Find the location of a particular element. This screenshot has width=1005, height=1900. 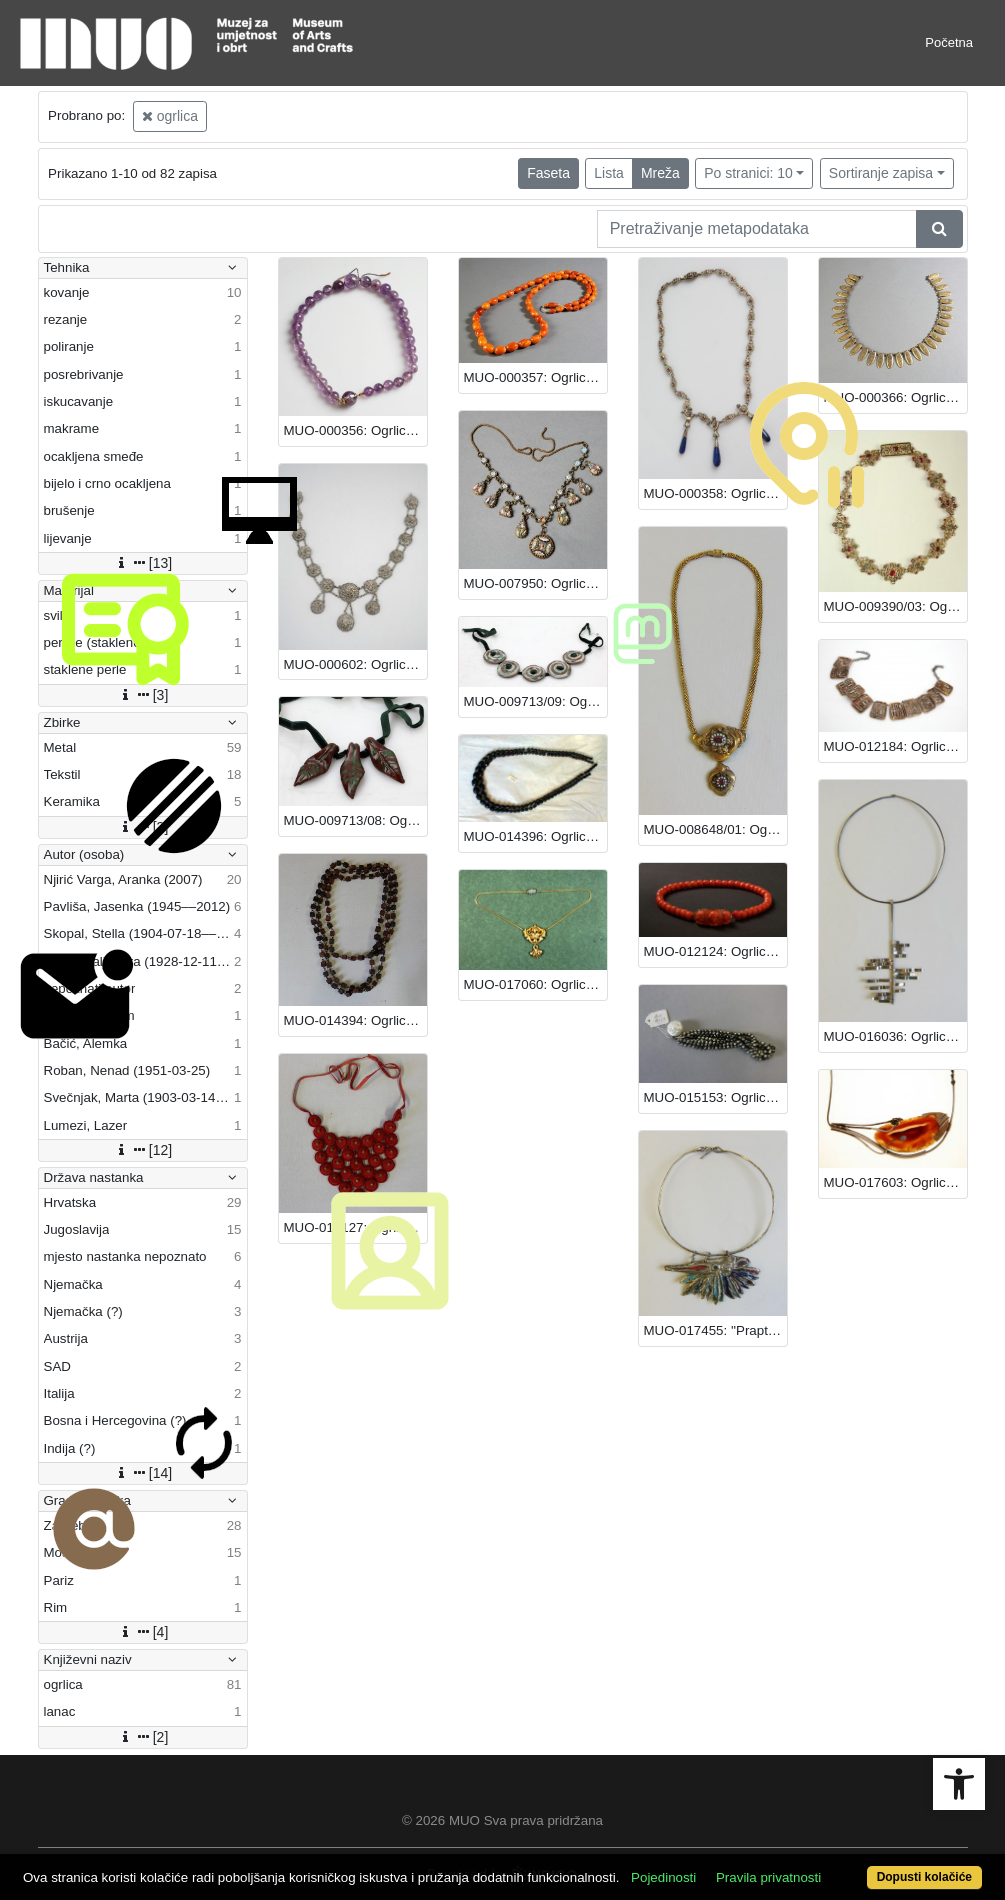

view your certificates or credentials is located at coordinates (121, 624).